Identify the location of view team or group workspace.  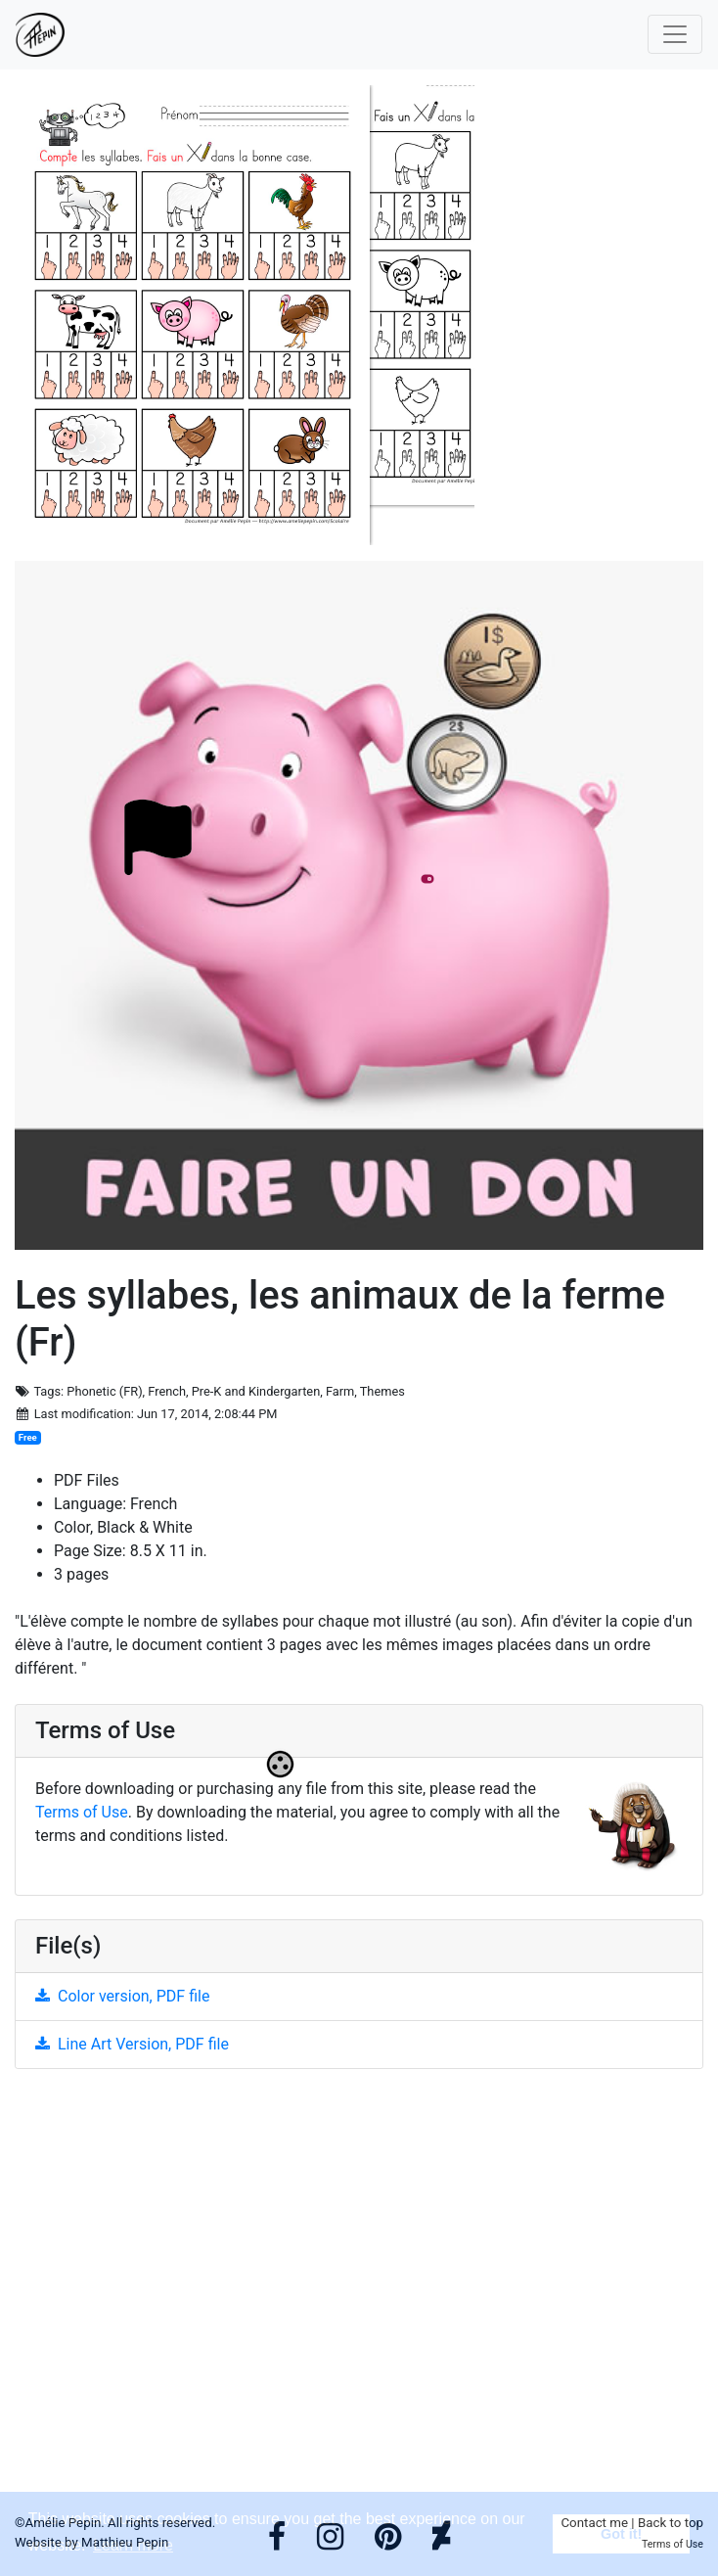
(280, 1764).